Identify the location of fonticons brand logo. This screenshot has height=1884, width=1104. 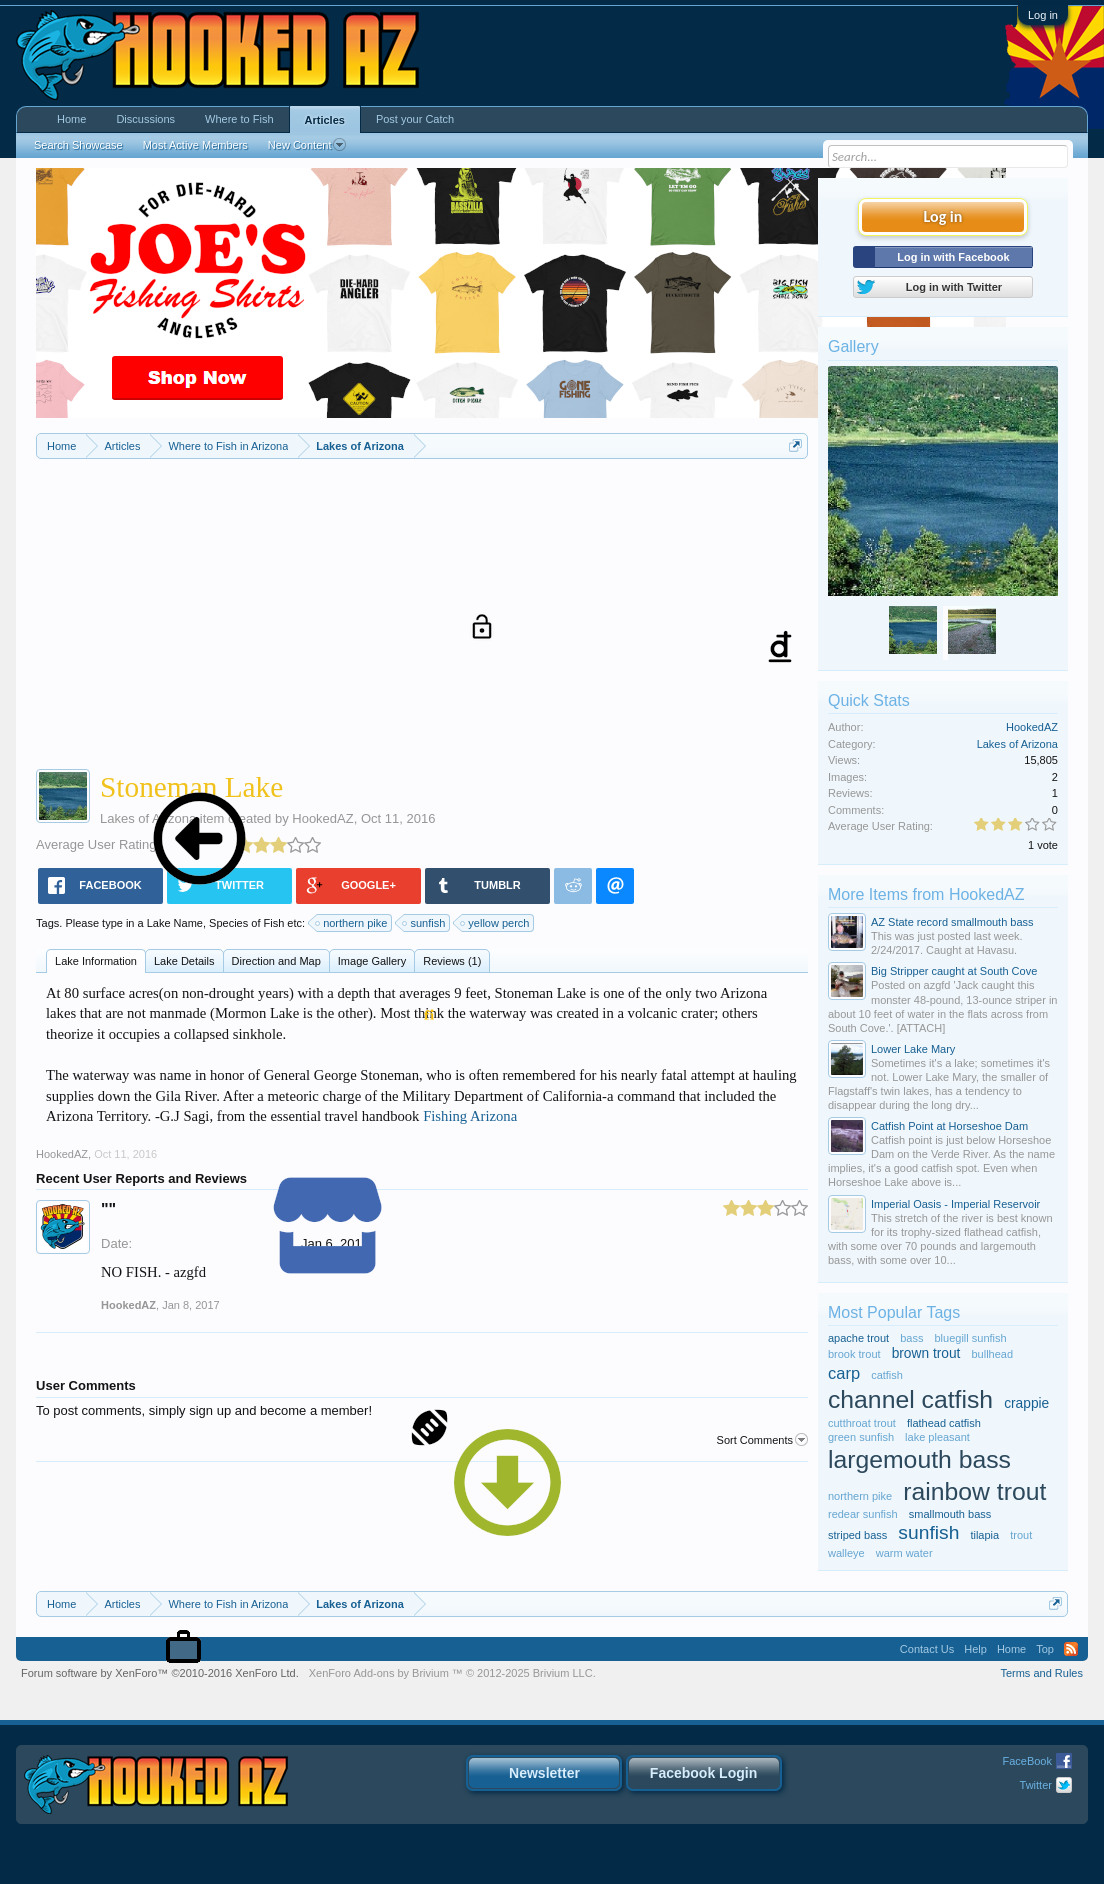
(429, 1014).